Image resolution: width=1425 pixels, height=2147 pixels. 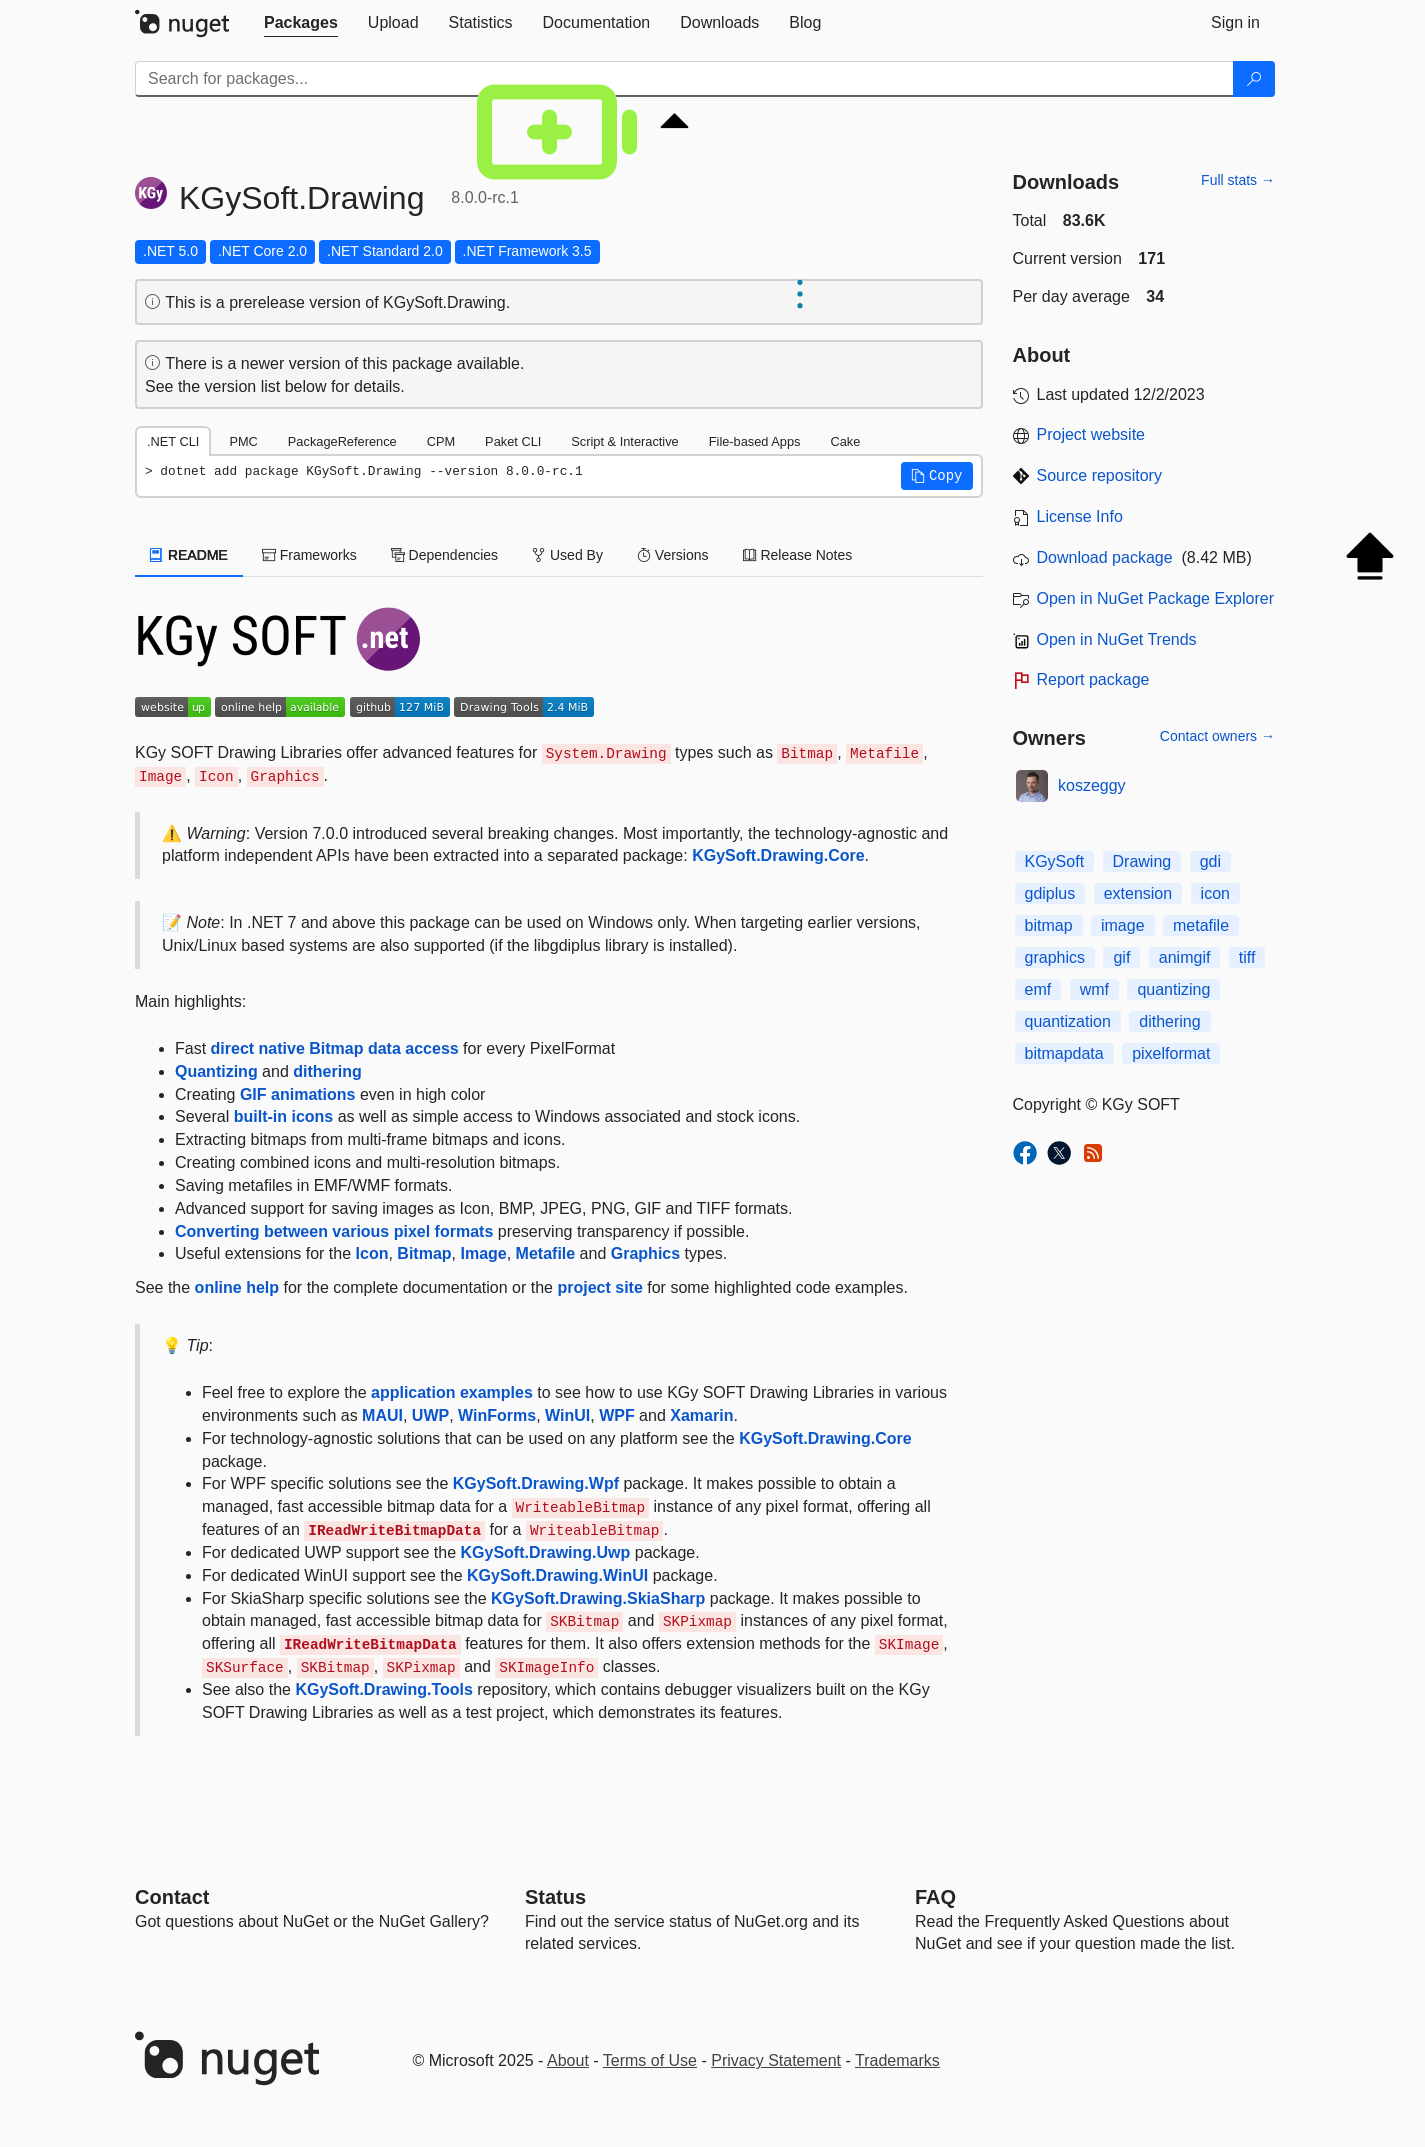 I want to click on upload a file or document, so click(x=1370, y=558).